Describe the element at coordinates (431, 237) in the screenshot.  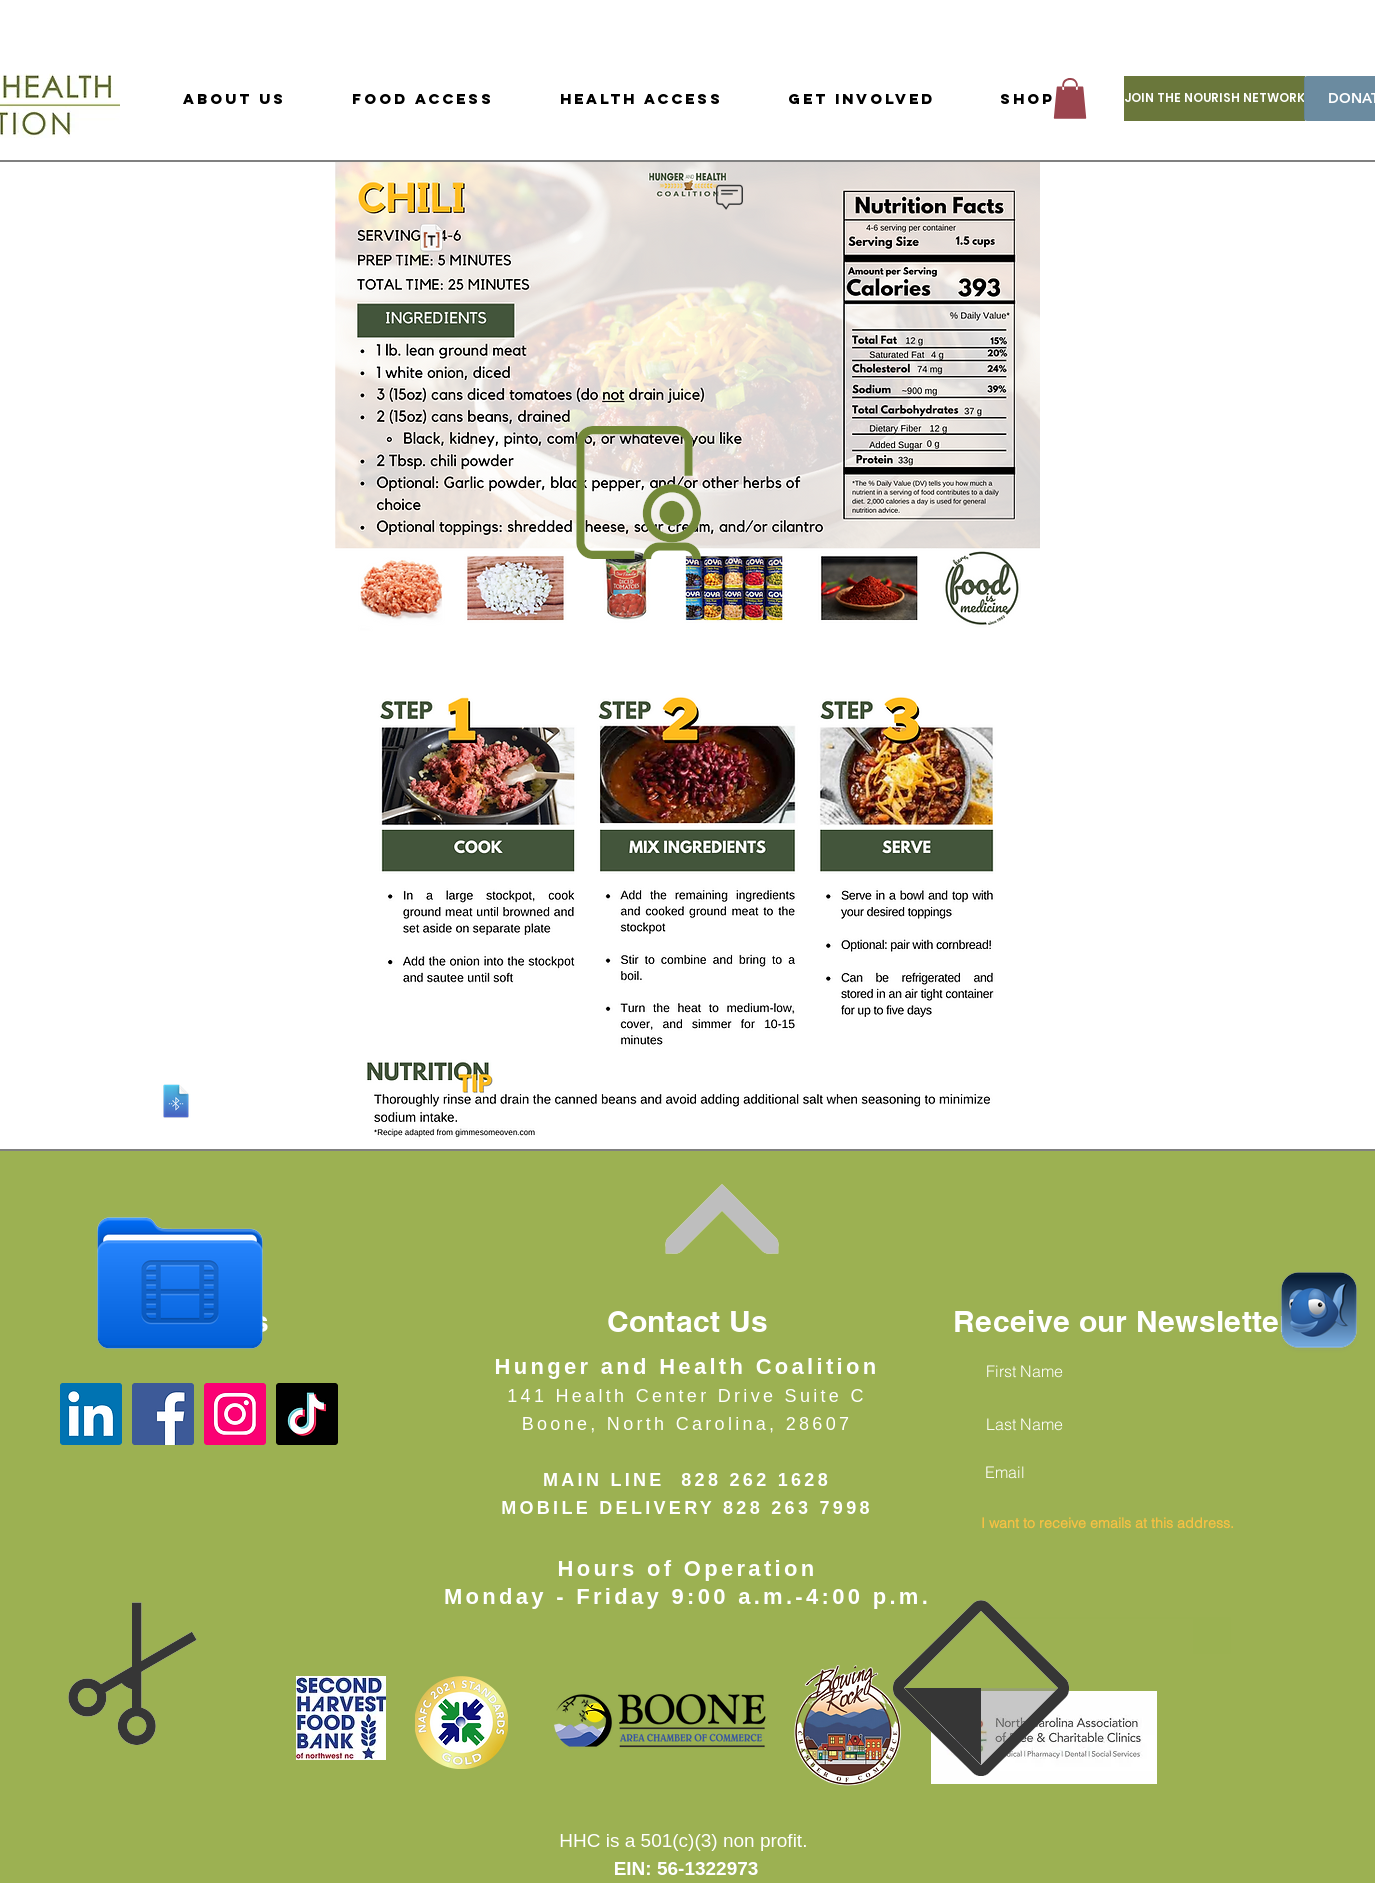
I see `a toml configuration file` at that location.